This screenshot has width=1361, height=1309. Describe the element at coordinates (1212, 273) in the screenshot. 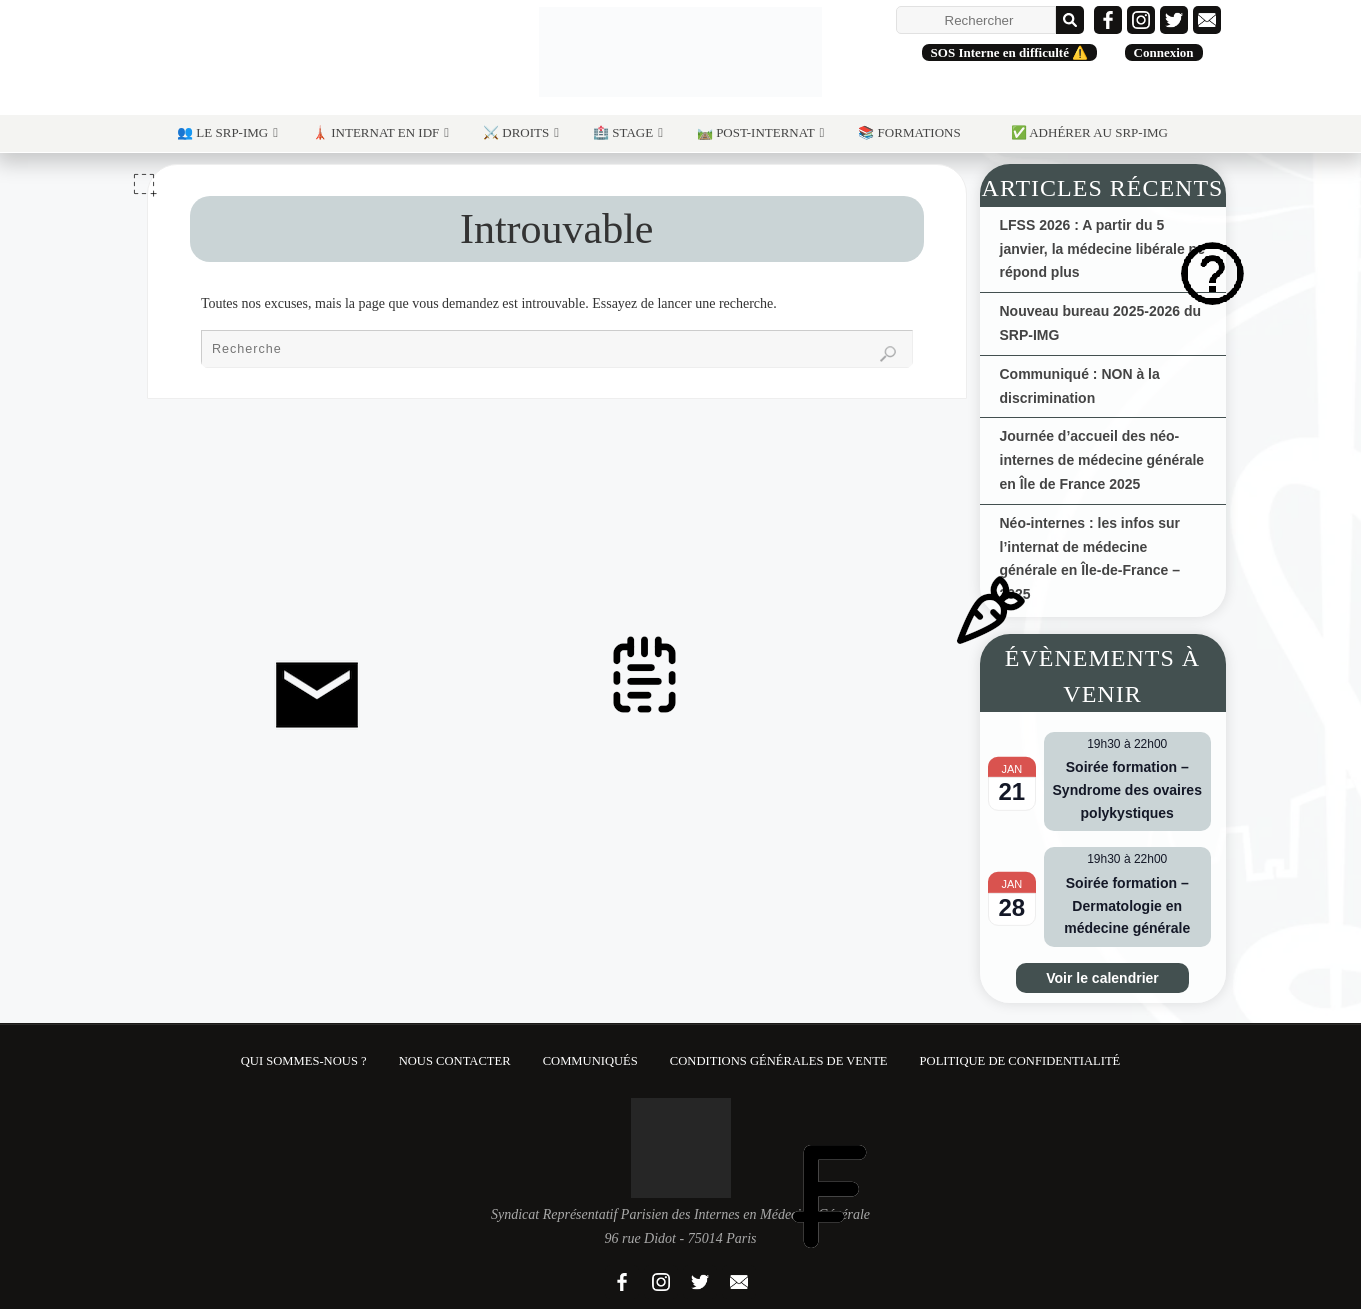

I see `access help or support` at that location.